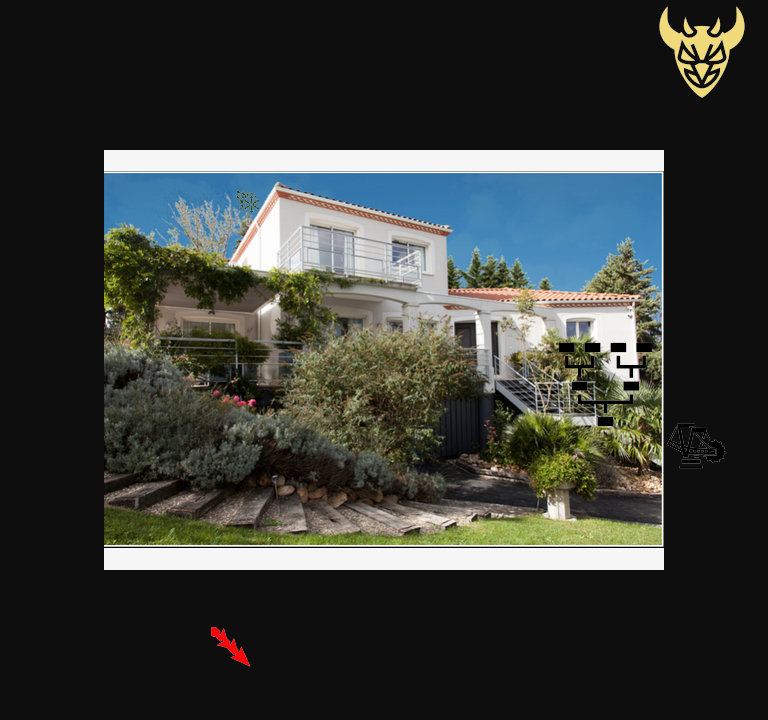 This screenshot has height=720, width=768. What do you see at coordinates (605, 384) in the screenshot?
I see `view family tree or genealogy chart` at bounding box center [605, 384].